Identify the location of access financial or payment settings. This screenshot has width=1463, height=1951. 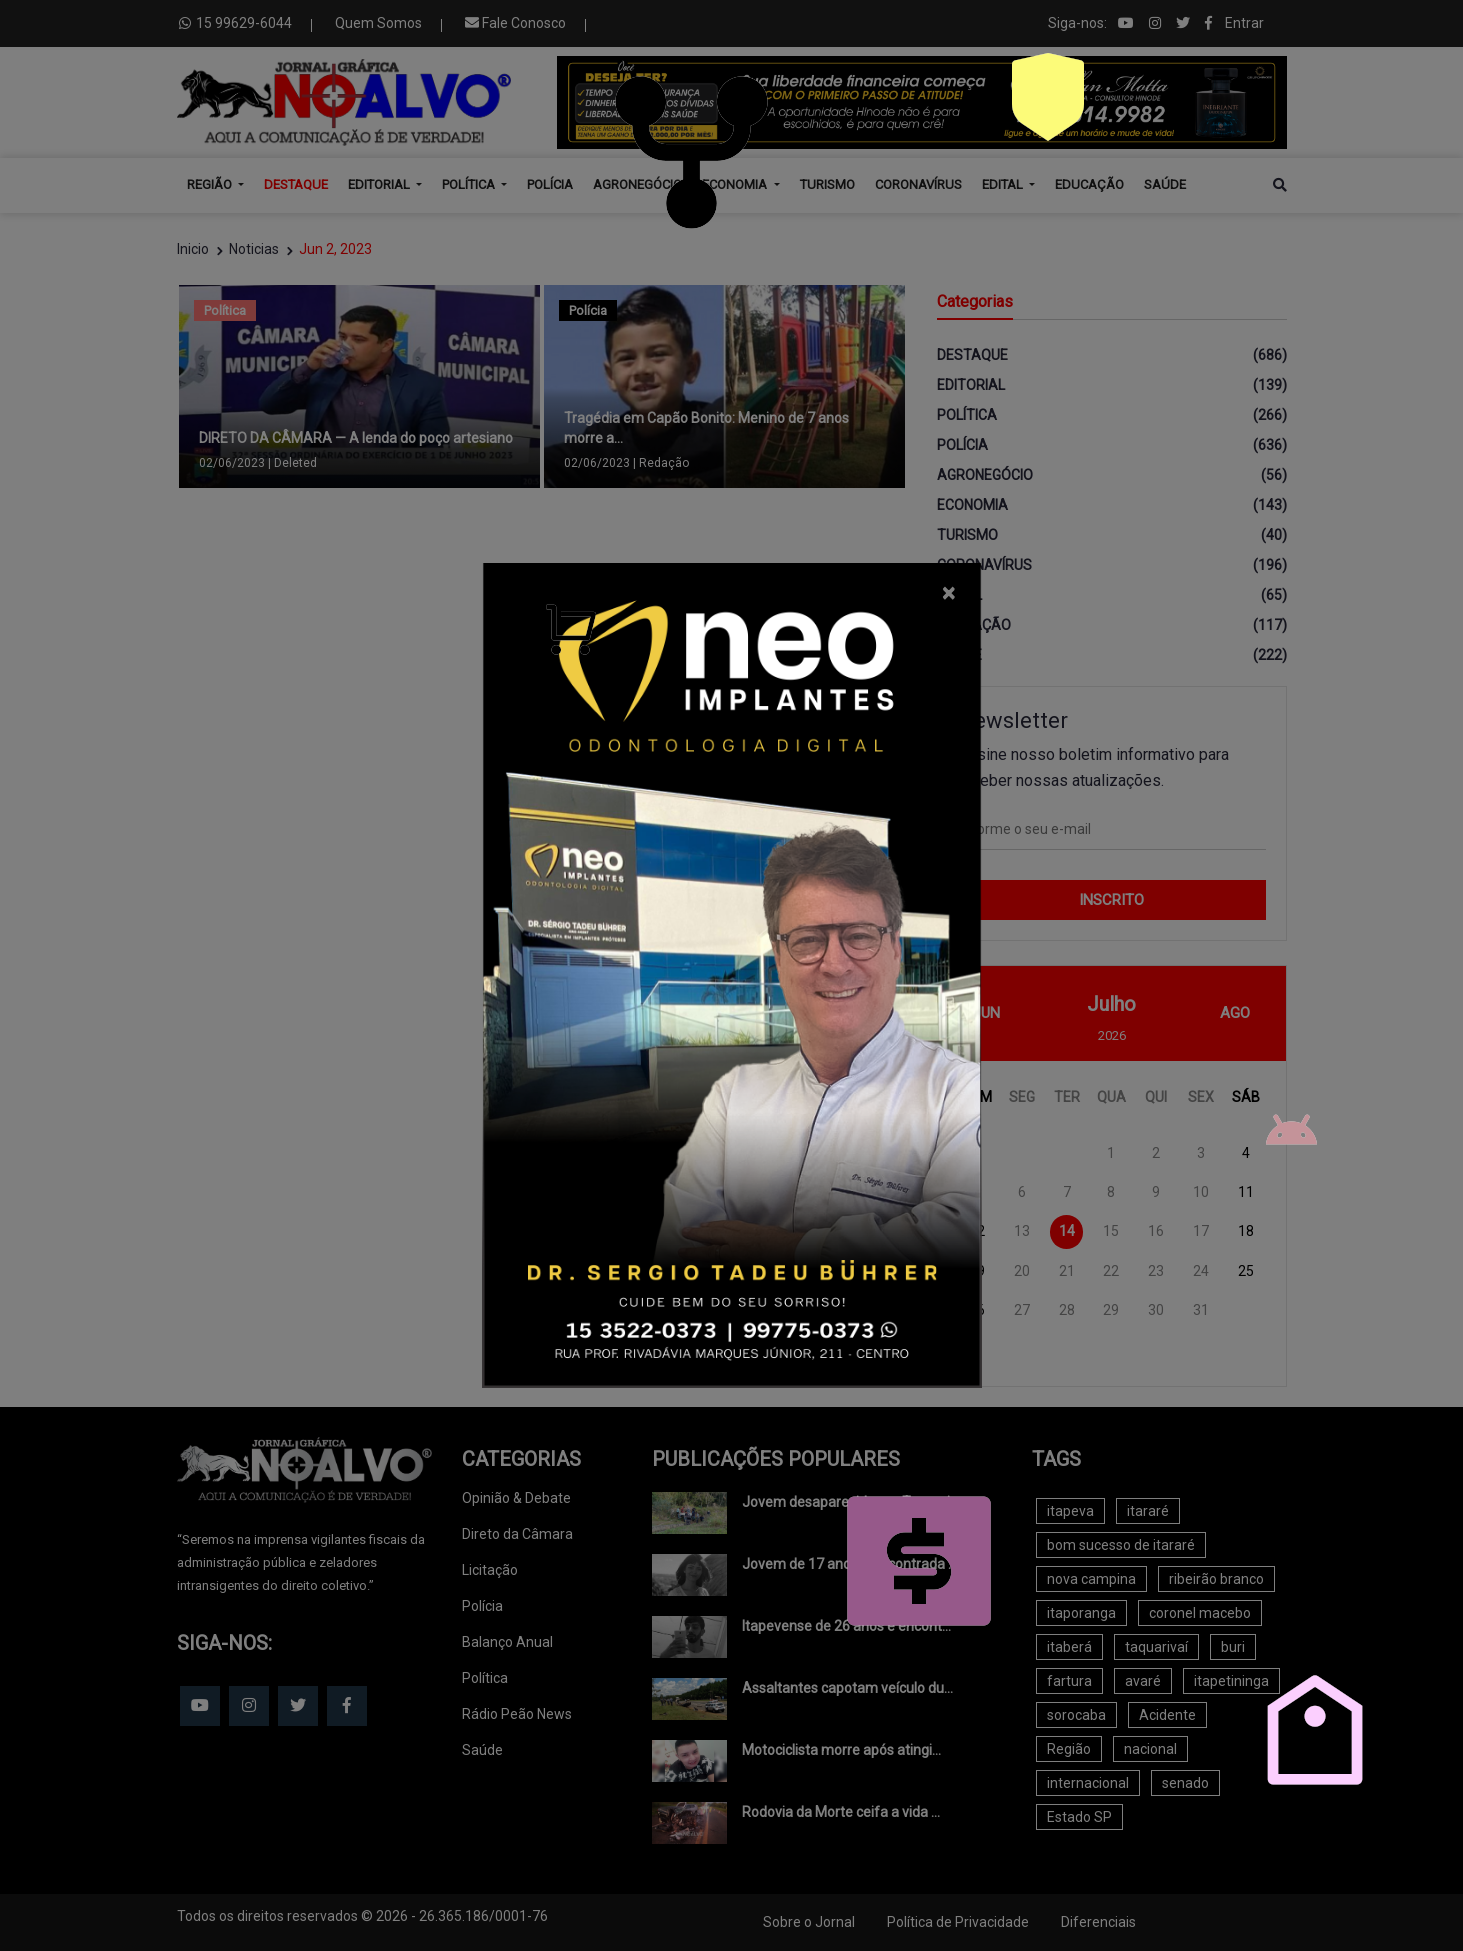
(919, 1561).